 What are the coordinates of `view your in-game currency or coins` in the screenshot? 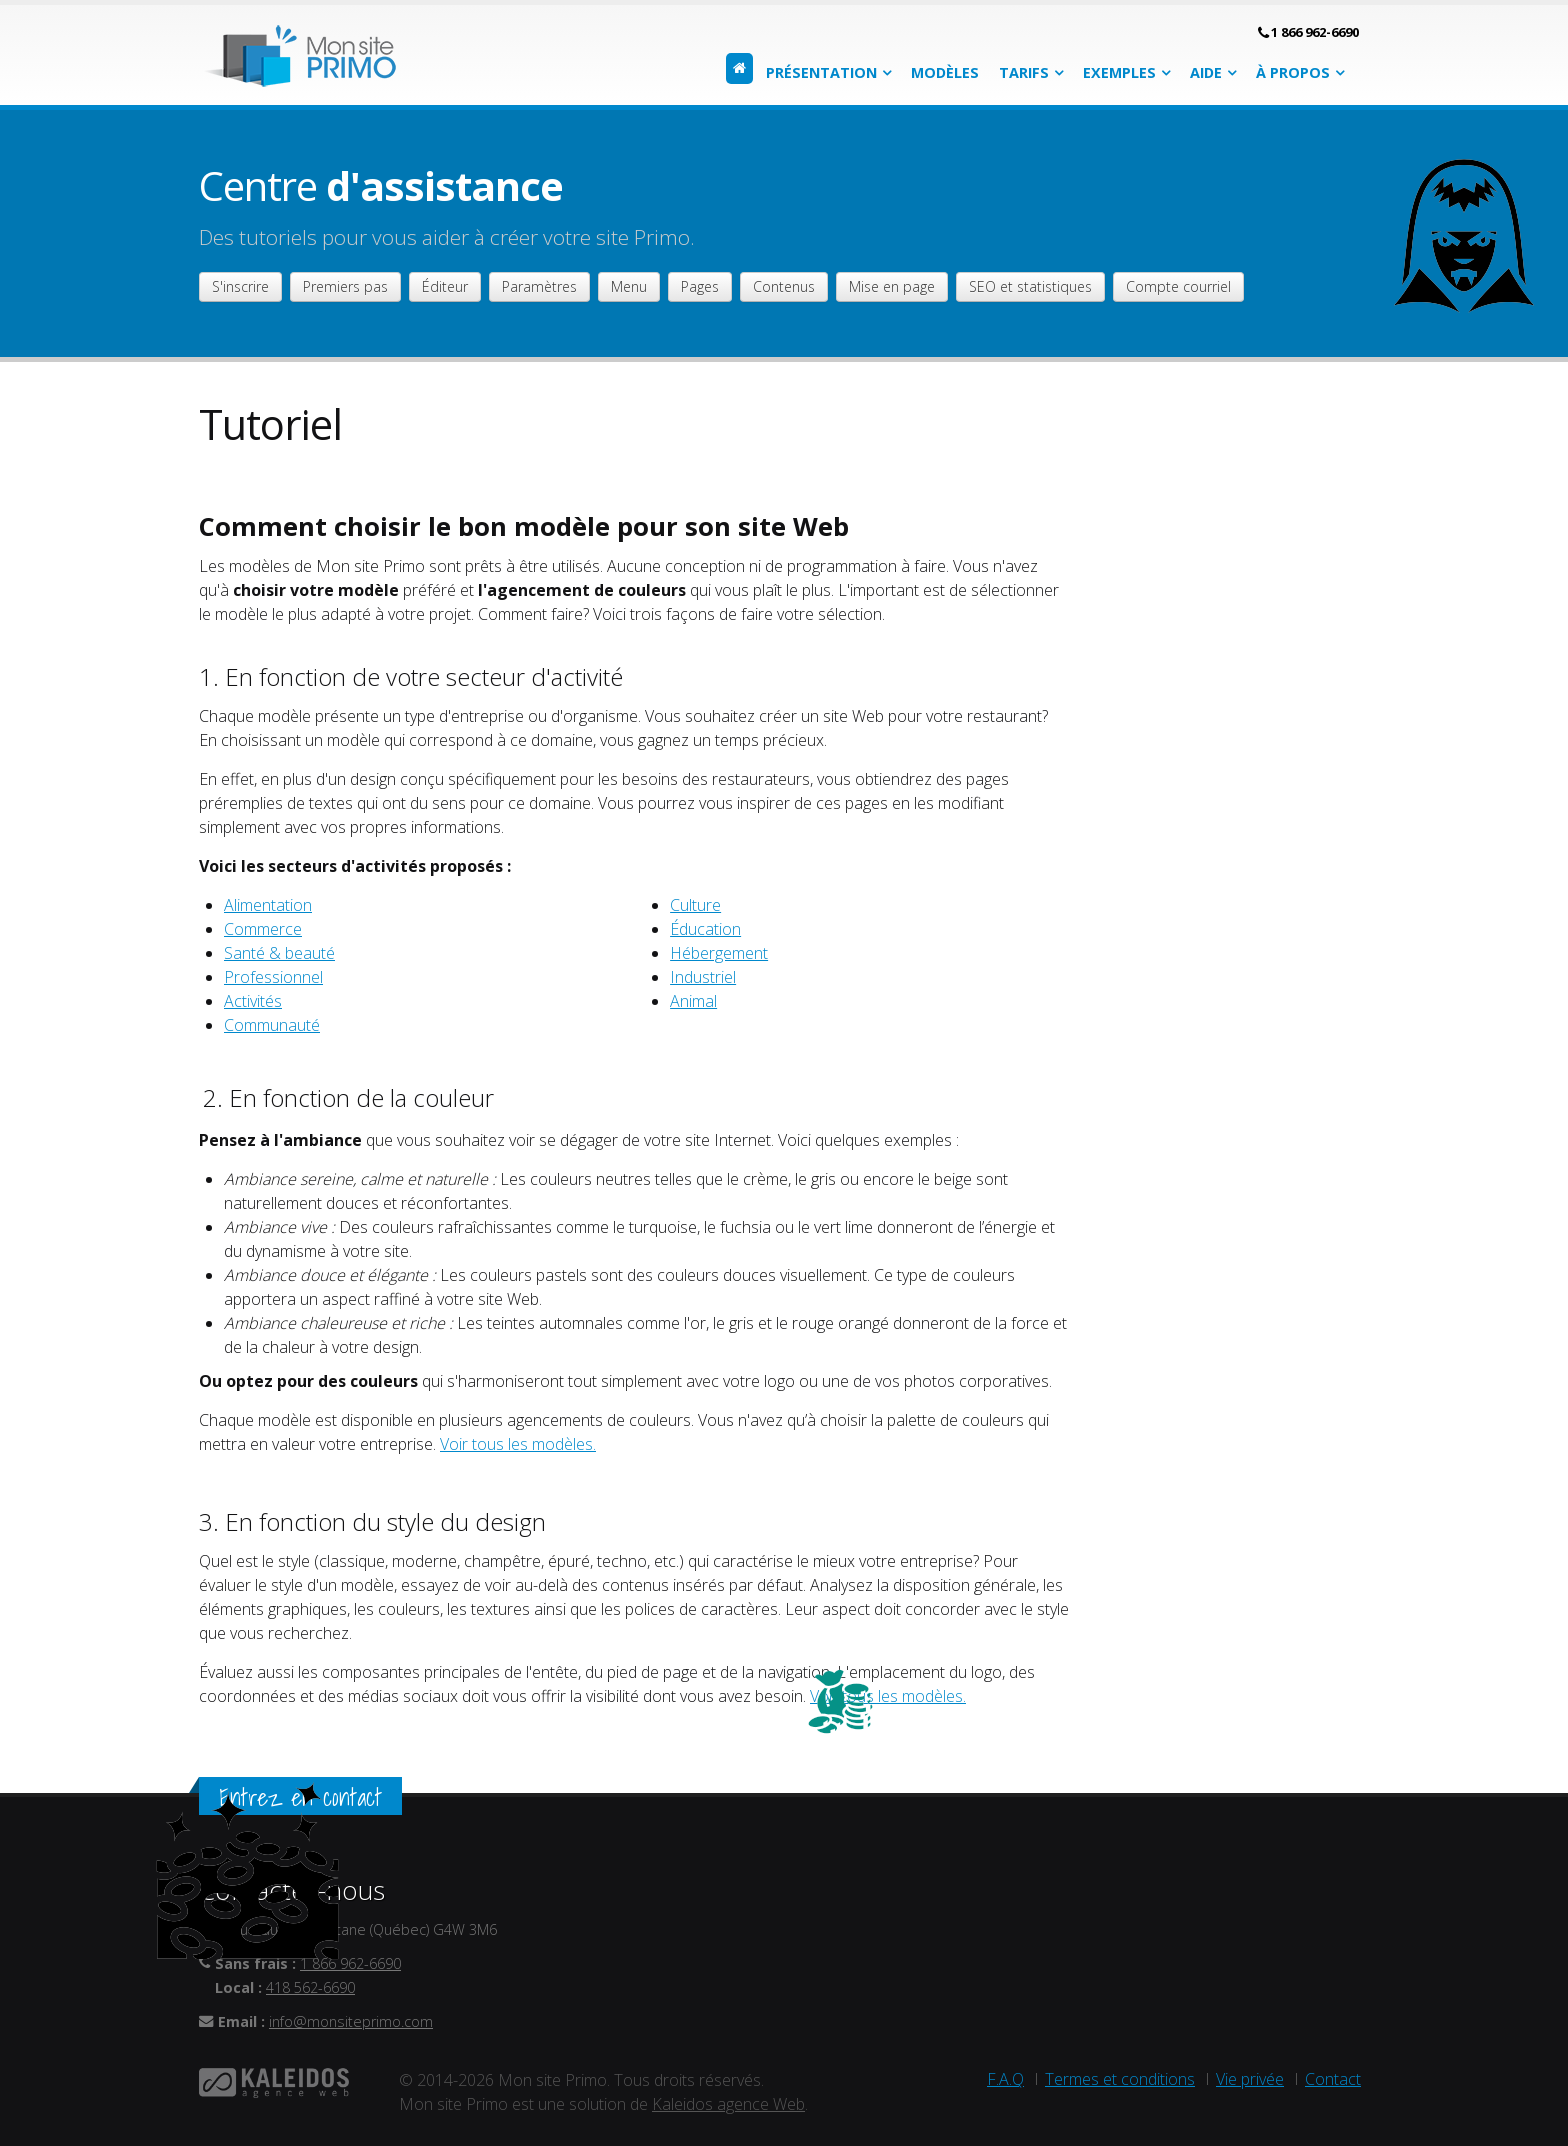 It's located at (247, 1870).